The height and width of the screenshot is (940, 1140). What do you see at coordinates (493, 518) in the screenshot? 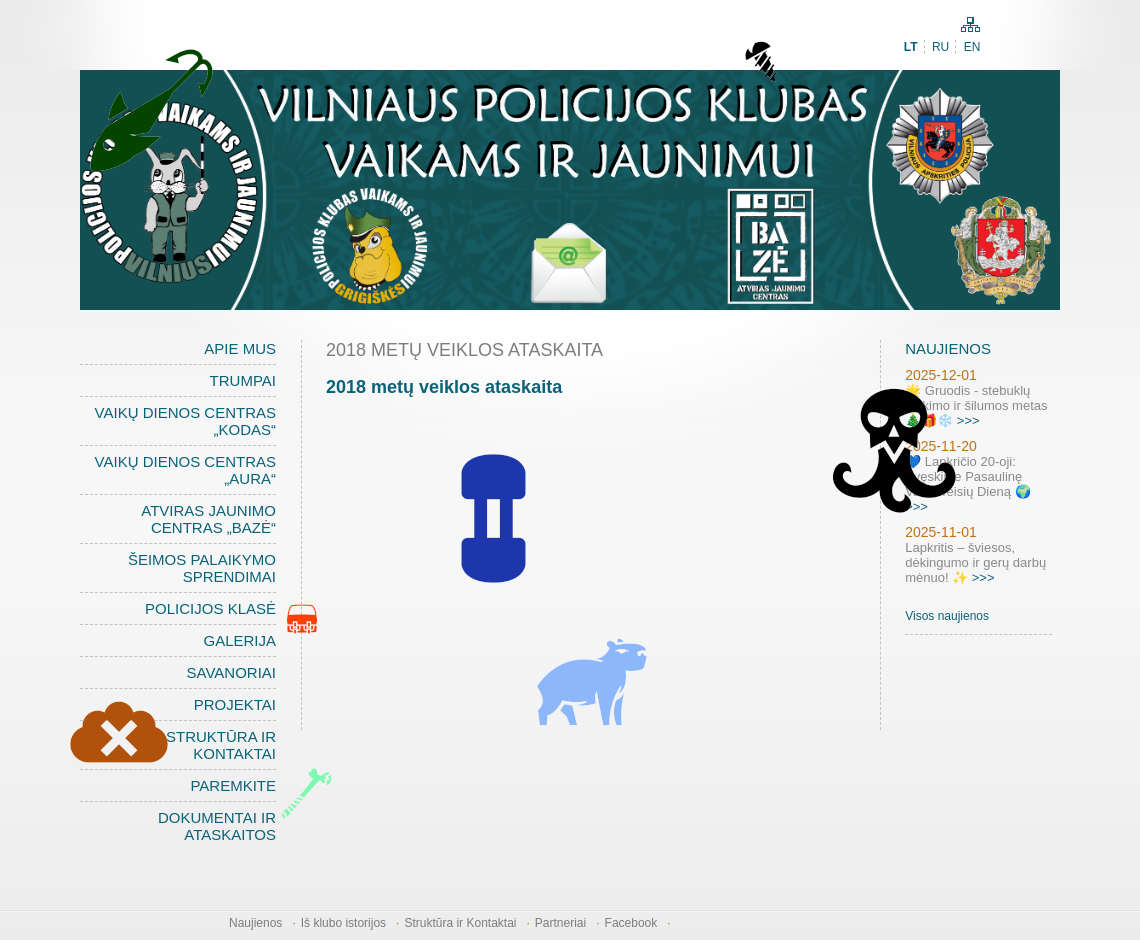
I see `use grenade weapon or explosive item` at bounding box center [493, 518].